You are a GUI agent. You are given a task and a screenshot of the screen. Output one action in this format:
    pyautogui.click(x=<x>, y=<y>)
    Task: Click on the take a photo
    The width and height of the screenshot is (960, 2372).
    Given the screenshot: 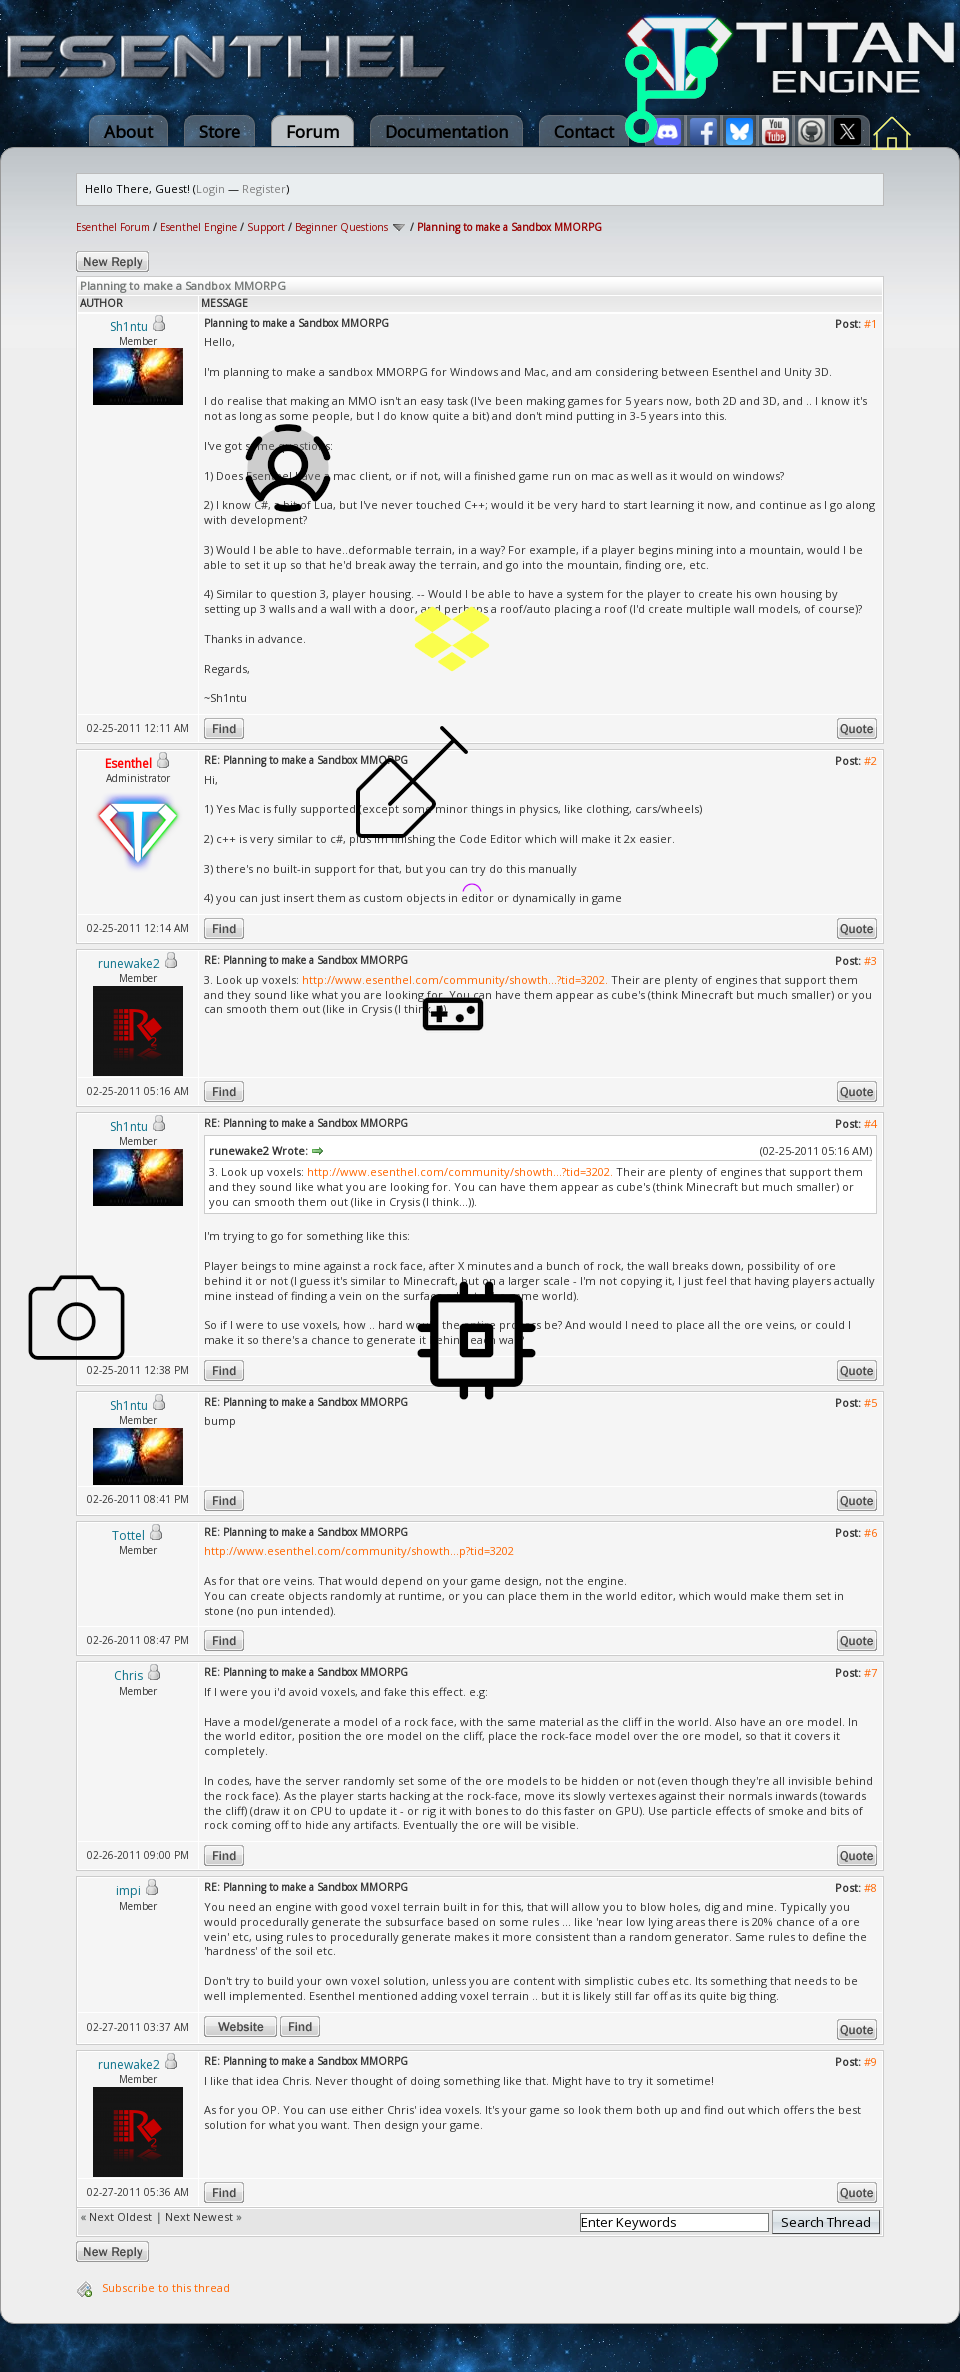 What is the action you would take?
    pyautogui.click(x=76, y=1319)
    